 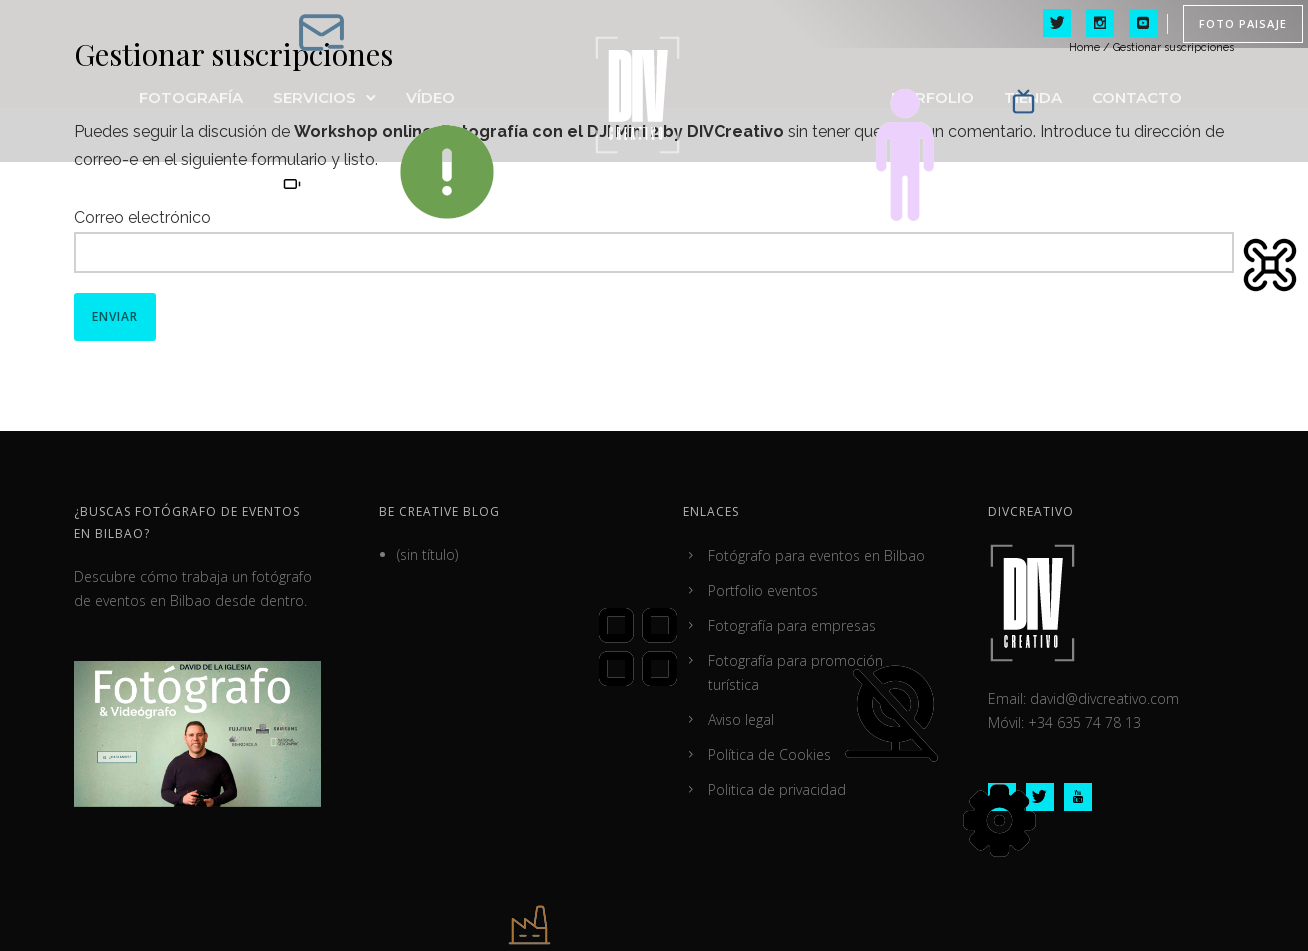 What do you see at coordinates (1023, 101) in the screenshot?
I see `access tv or video streaming content` at bounding box center [1023, 101].